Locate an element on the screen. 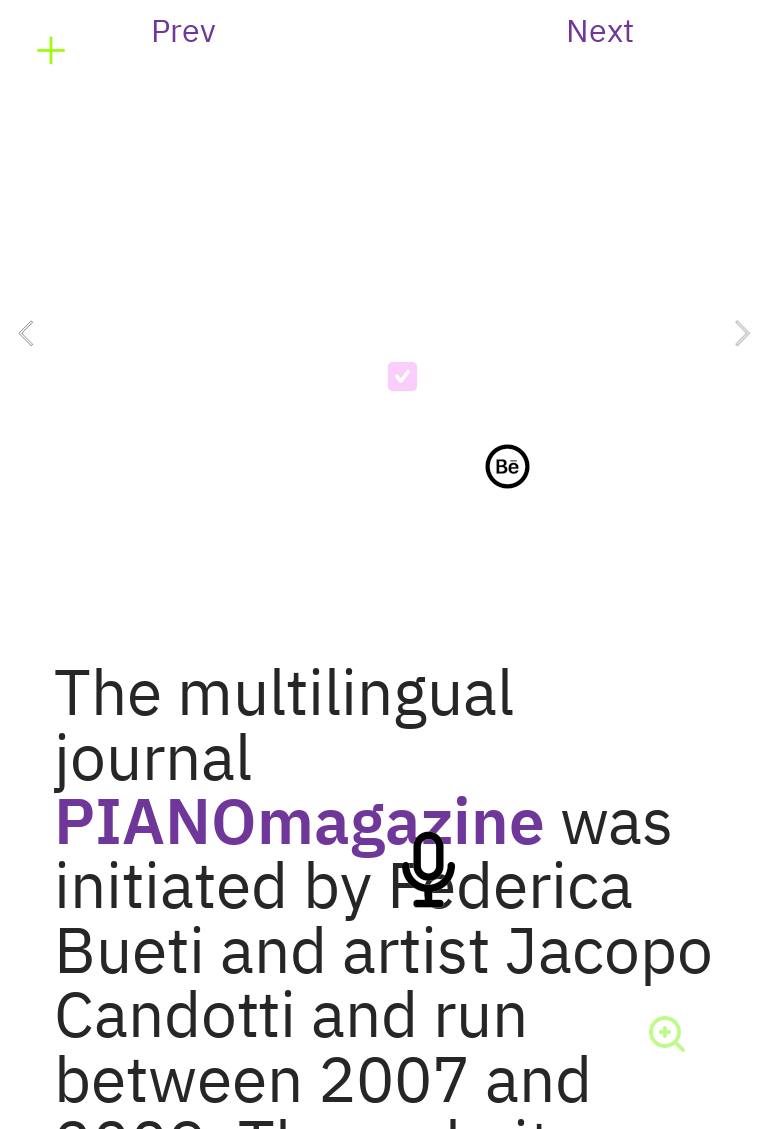 This screenshot has height=1129, width=768. tap to use voice input is located at coordinates (428, 869).